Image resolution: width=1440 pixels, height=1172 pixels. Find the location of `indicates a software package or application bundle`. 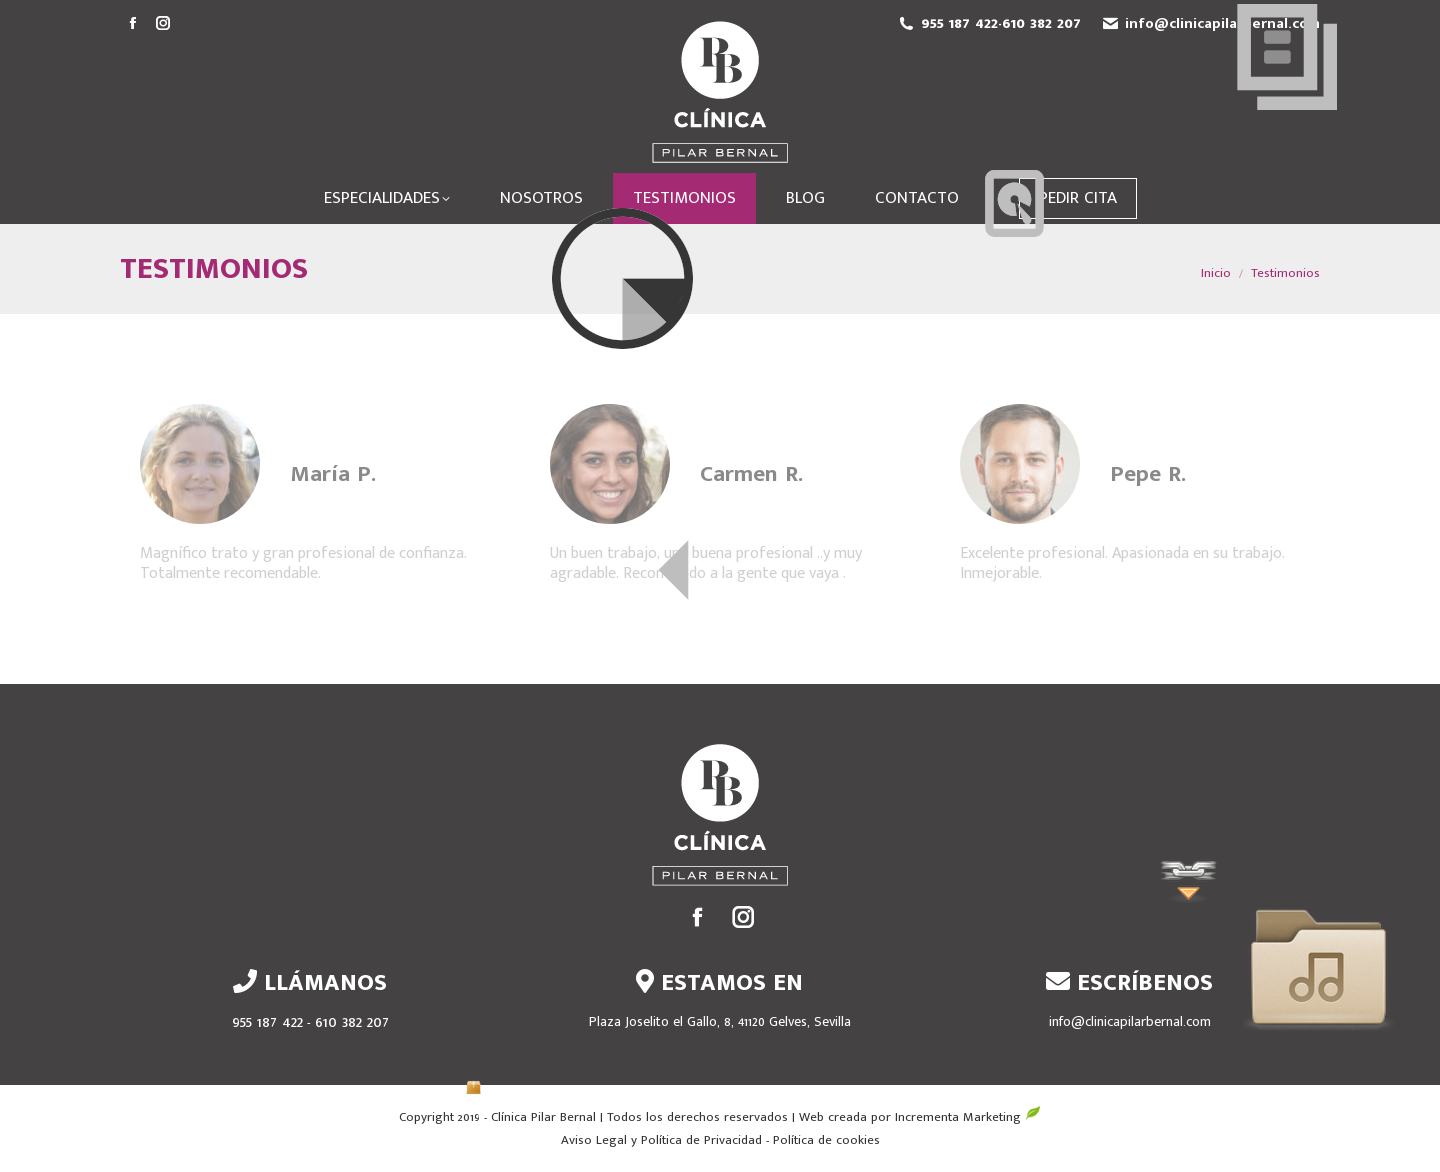

indicates a software package or application bundle is located at coordinates (473, 1086).